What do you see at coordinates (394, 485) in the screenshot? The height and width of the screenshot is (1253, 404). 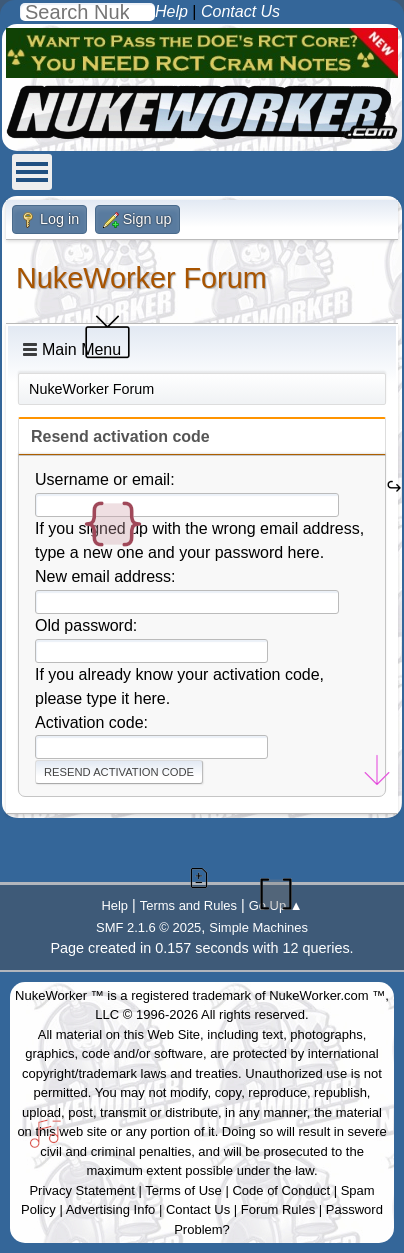 I see `go forward or navigate to next page` at bounding box center [394, 485].